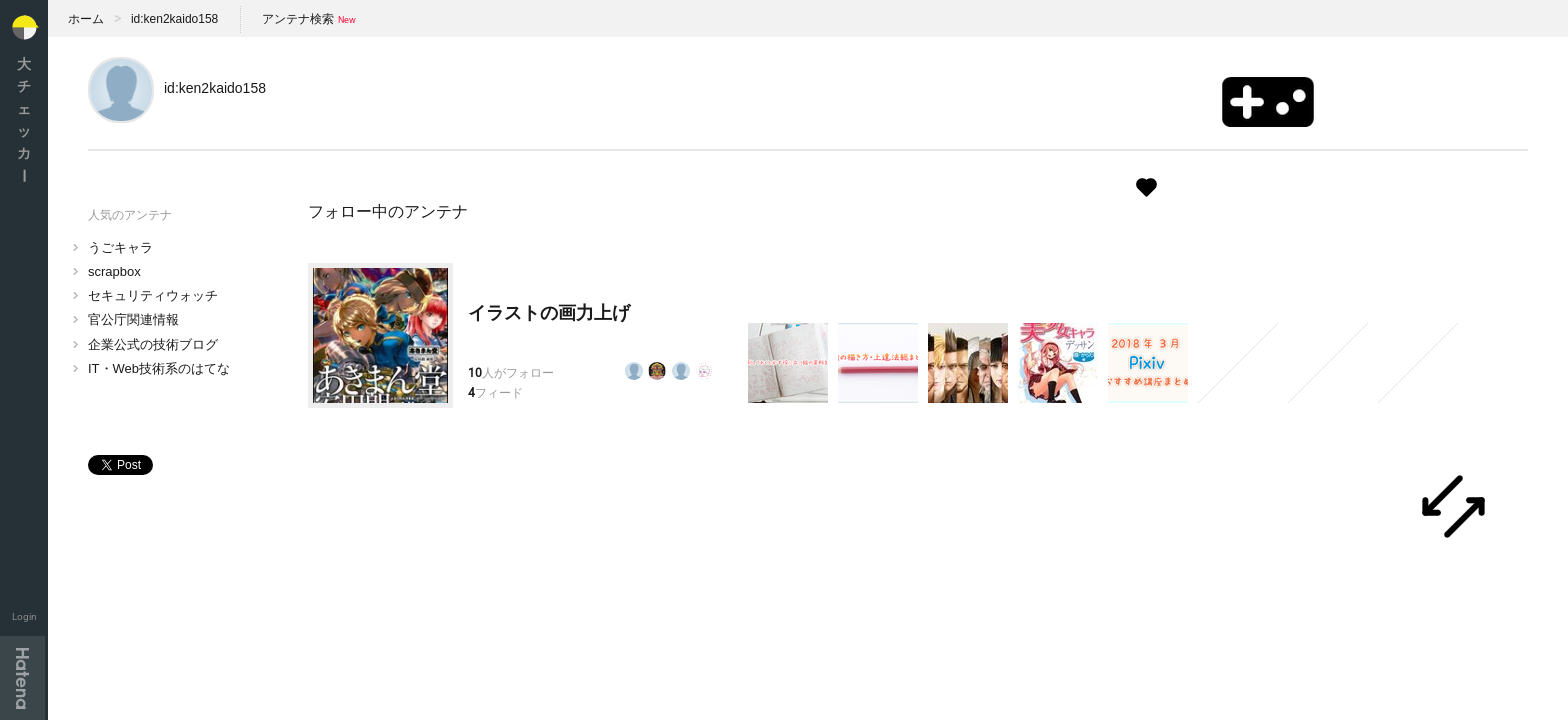 This screenshot has height=720, width=1568. I want to click on add to favorites, so click(1146, 187).